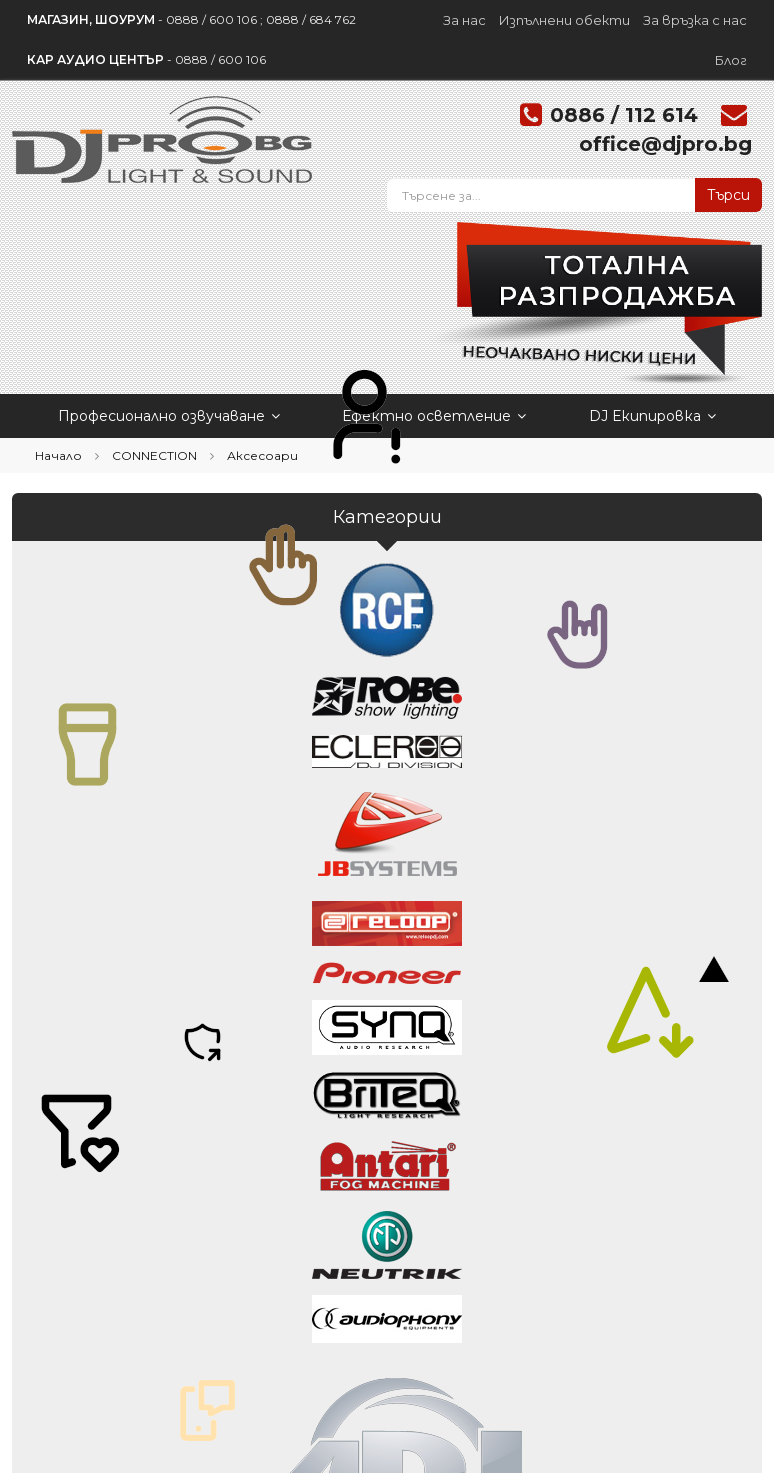 This screenshot has width=774, height=1473. What do you see at coordinates (364, 414) in the screenshot?
I see `user account requires attention` at bounding box center [364, 414].